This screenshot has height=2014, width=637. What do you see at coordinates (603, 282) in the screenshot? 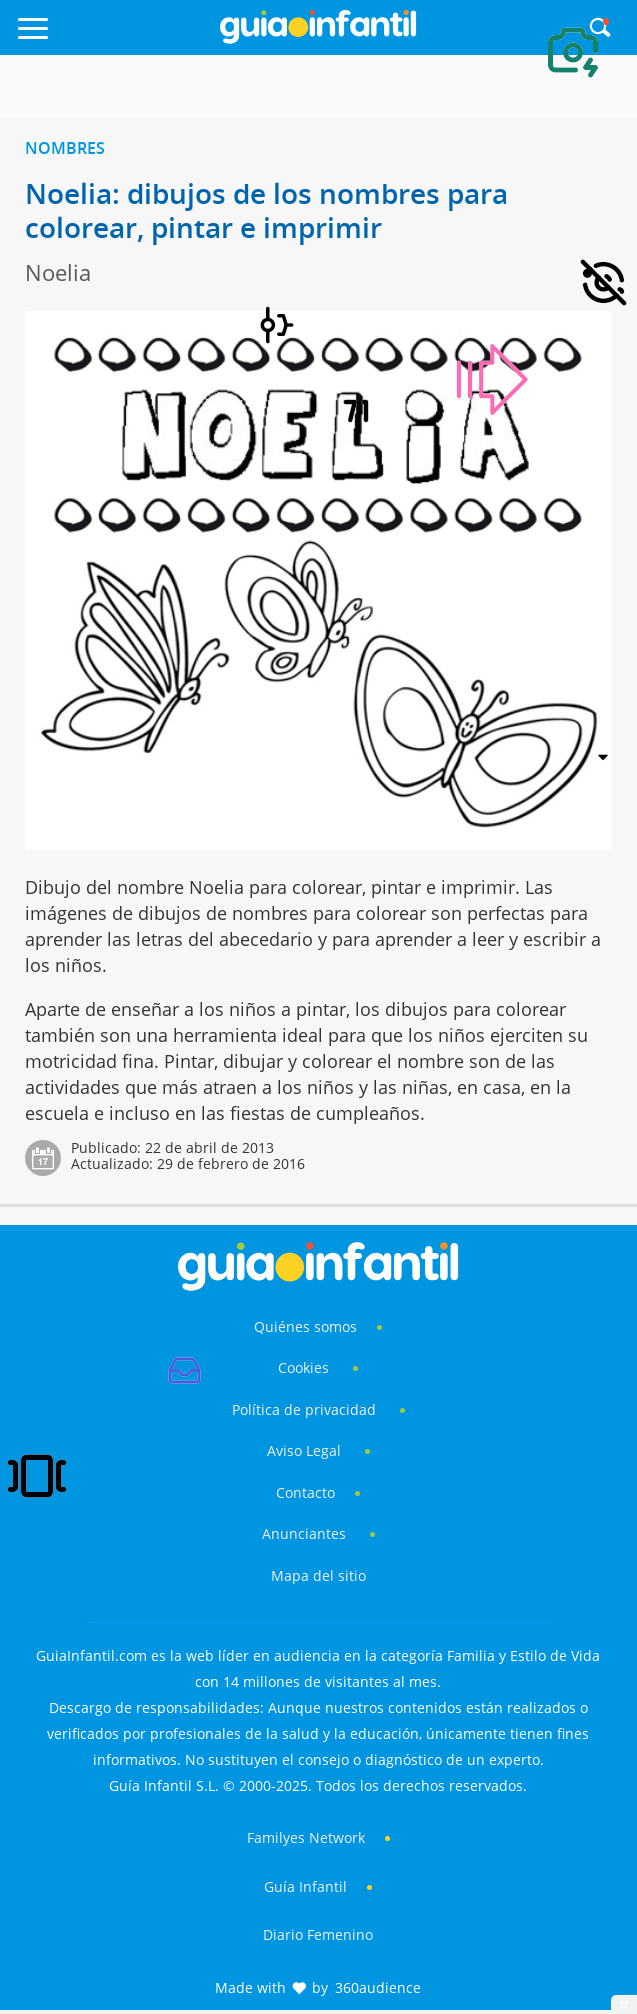
I see `disable analytics tracking` at bounding box center [603, 282].